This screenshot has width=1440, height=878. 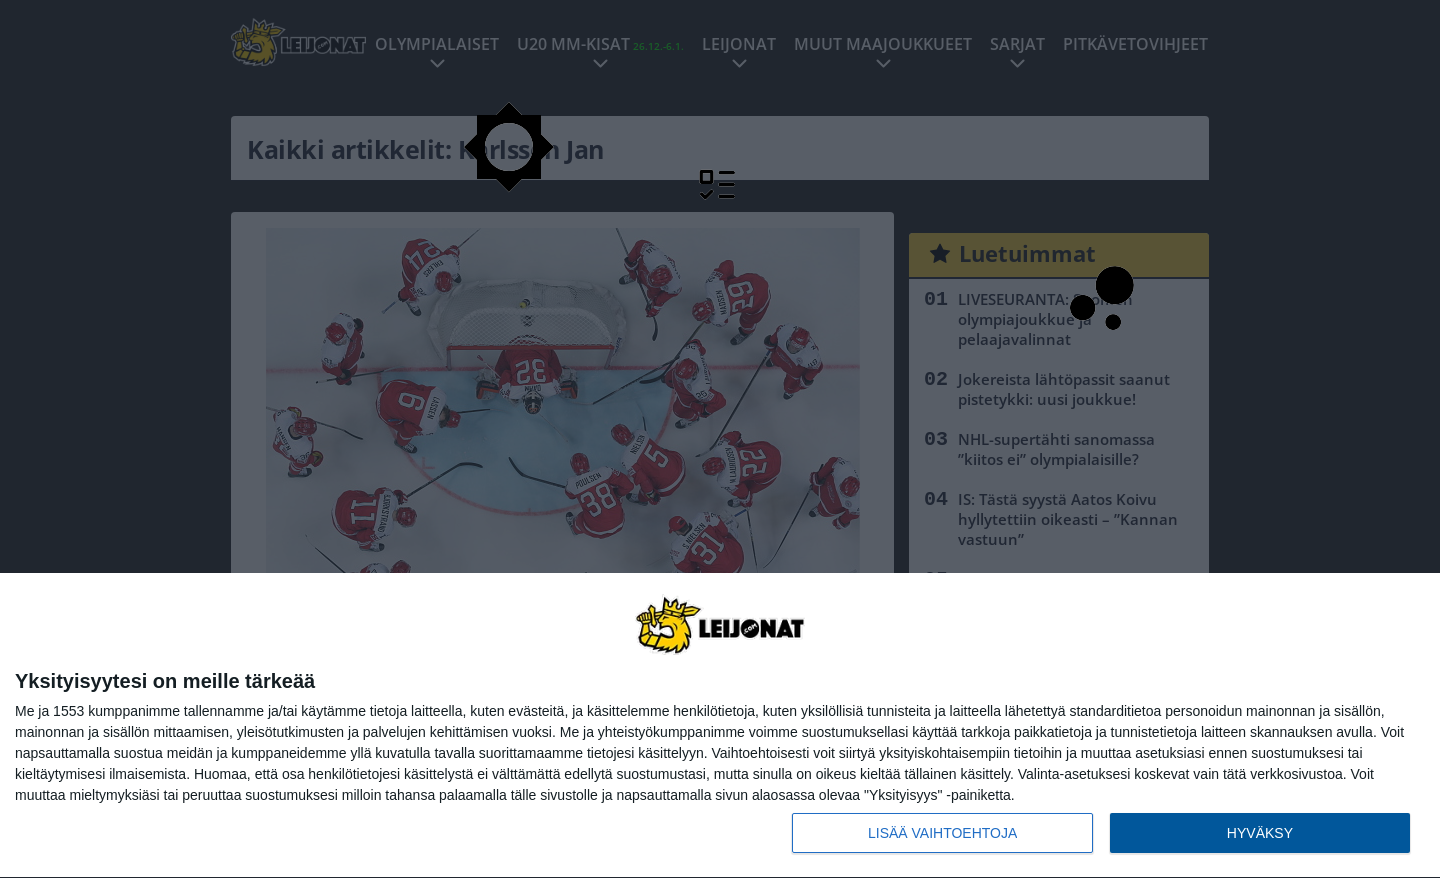 What do you see at coordinates (509, 147) in the screenshot?
I see `adjust screen brightness settings` at bounding box center [509, 147].